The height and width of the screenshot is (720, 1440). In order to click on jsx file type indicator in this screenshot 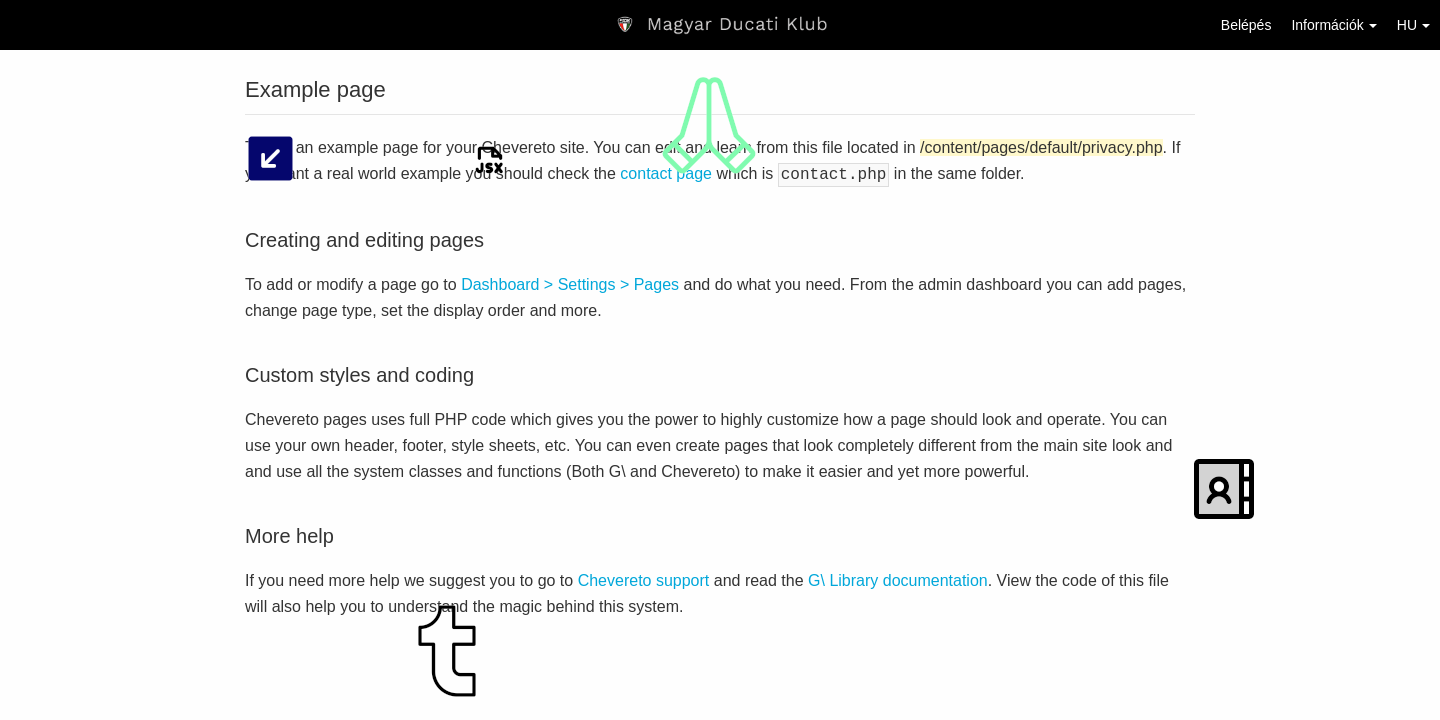, I will do `click(490, 161)`.